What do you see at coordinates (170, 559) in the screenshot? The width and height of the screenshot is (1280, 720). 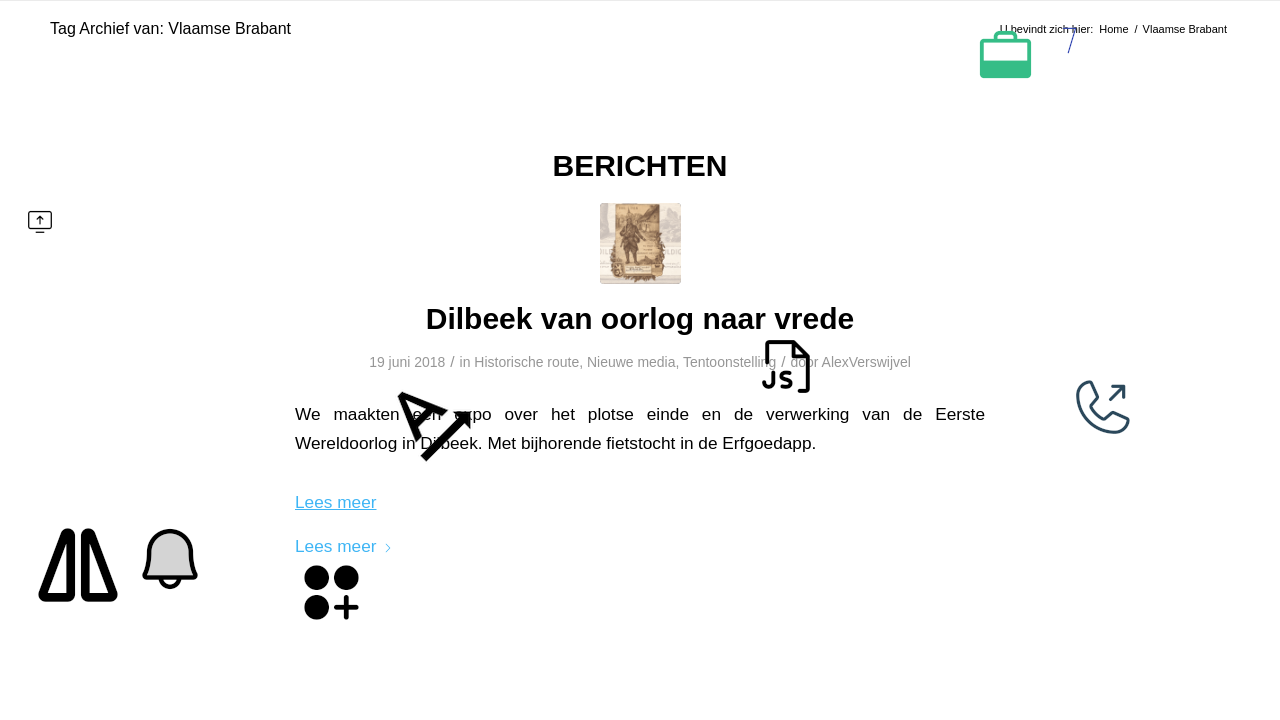 I see `view notifications` at bounding box center [170, 559].